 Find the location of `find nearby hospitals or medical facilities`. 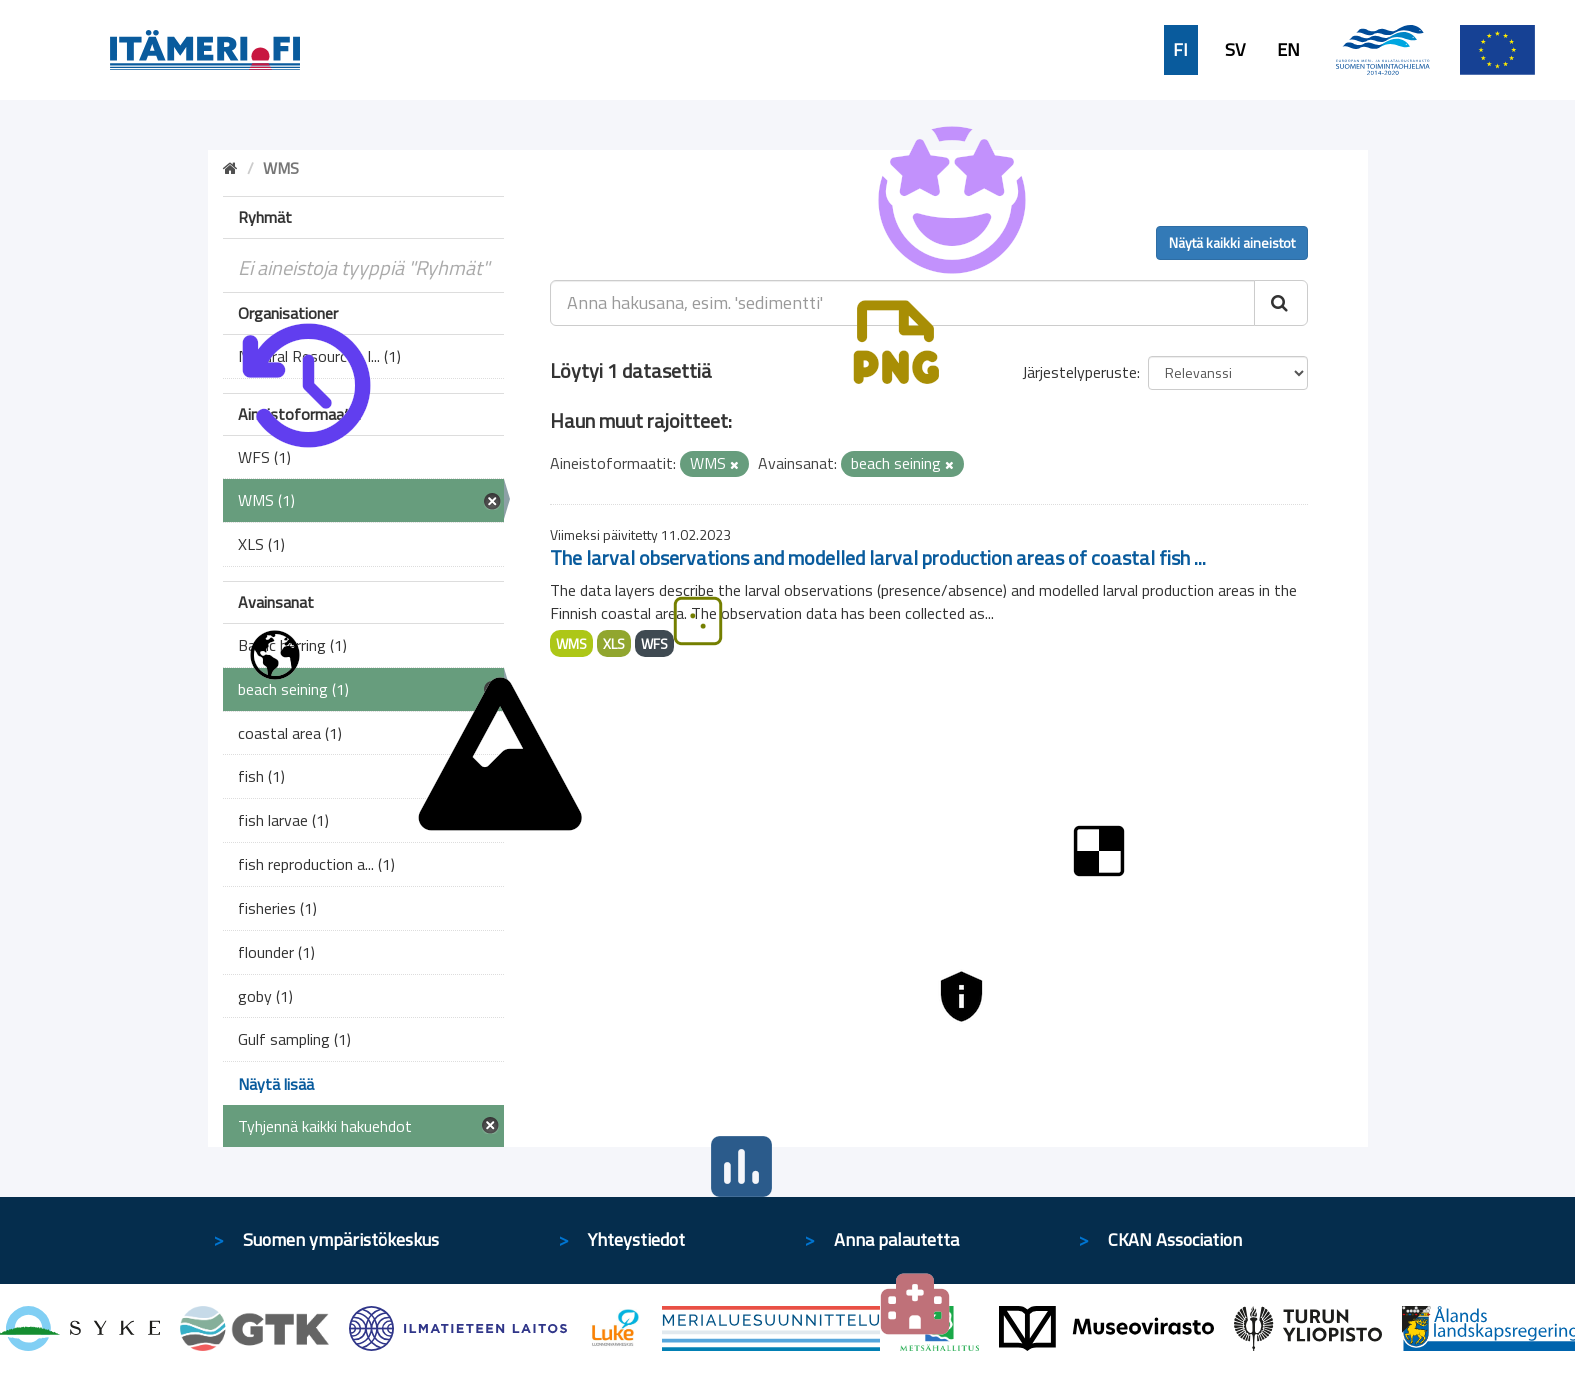

find nearby hospitals or medical facilities is located at coordinates (915, 1304).